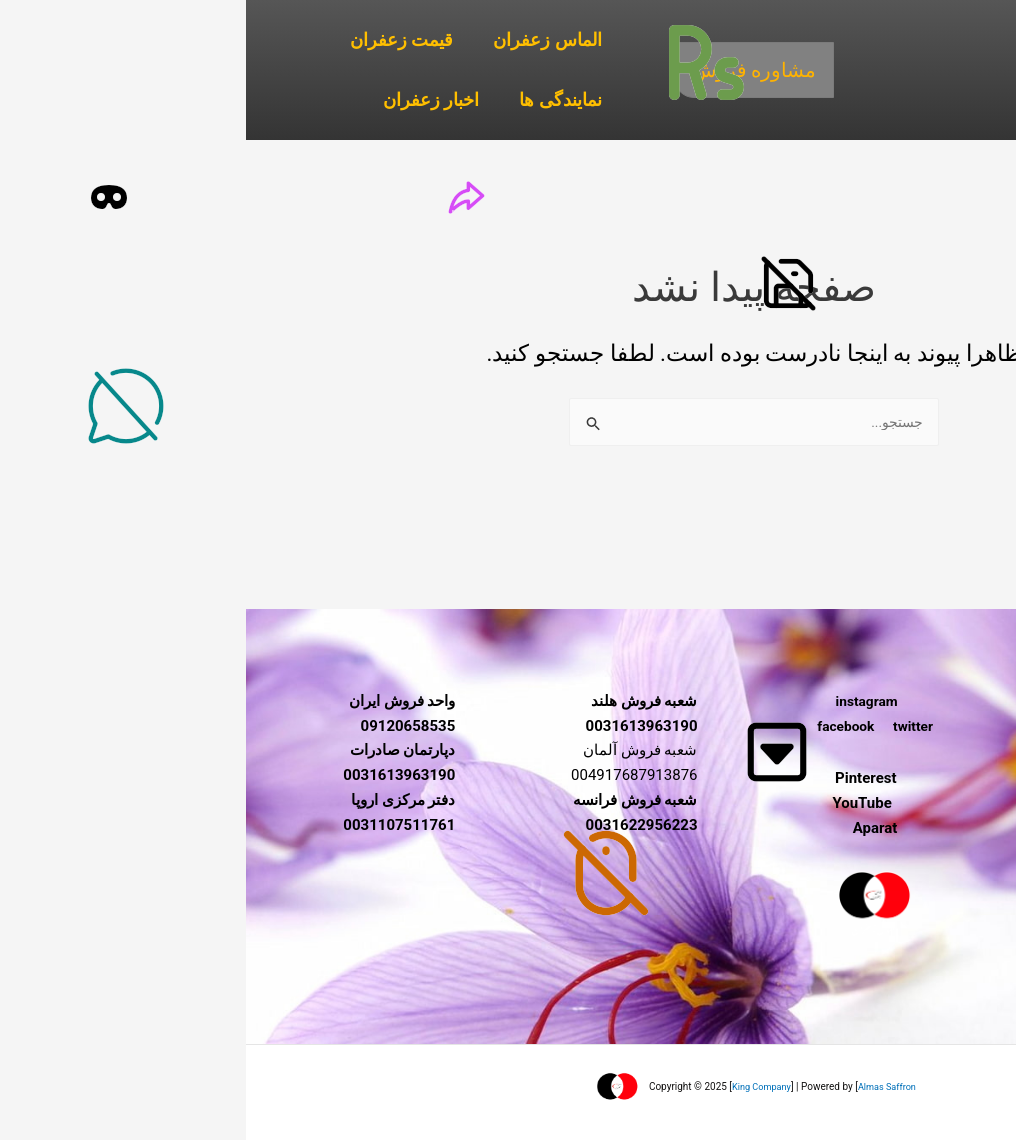  Describe the element at coordinates (777, 752) in the screenshot. I see `expand dropdown menu` at that location.